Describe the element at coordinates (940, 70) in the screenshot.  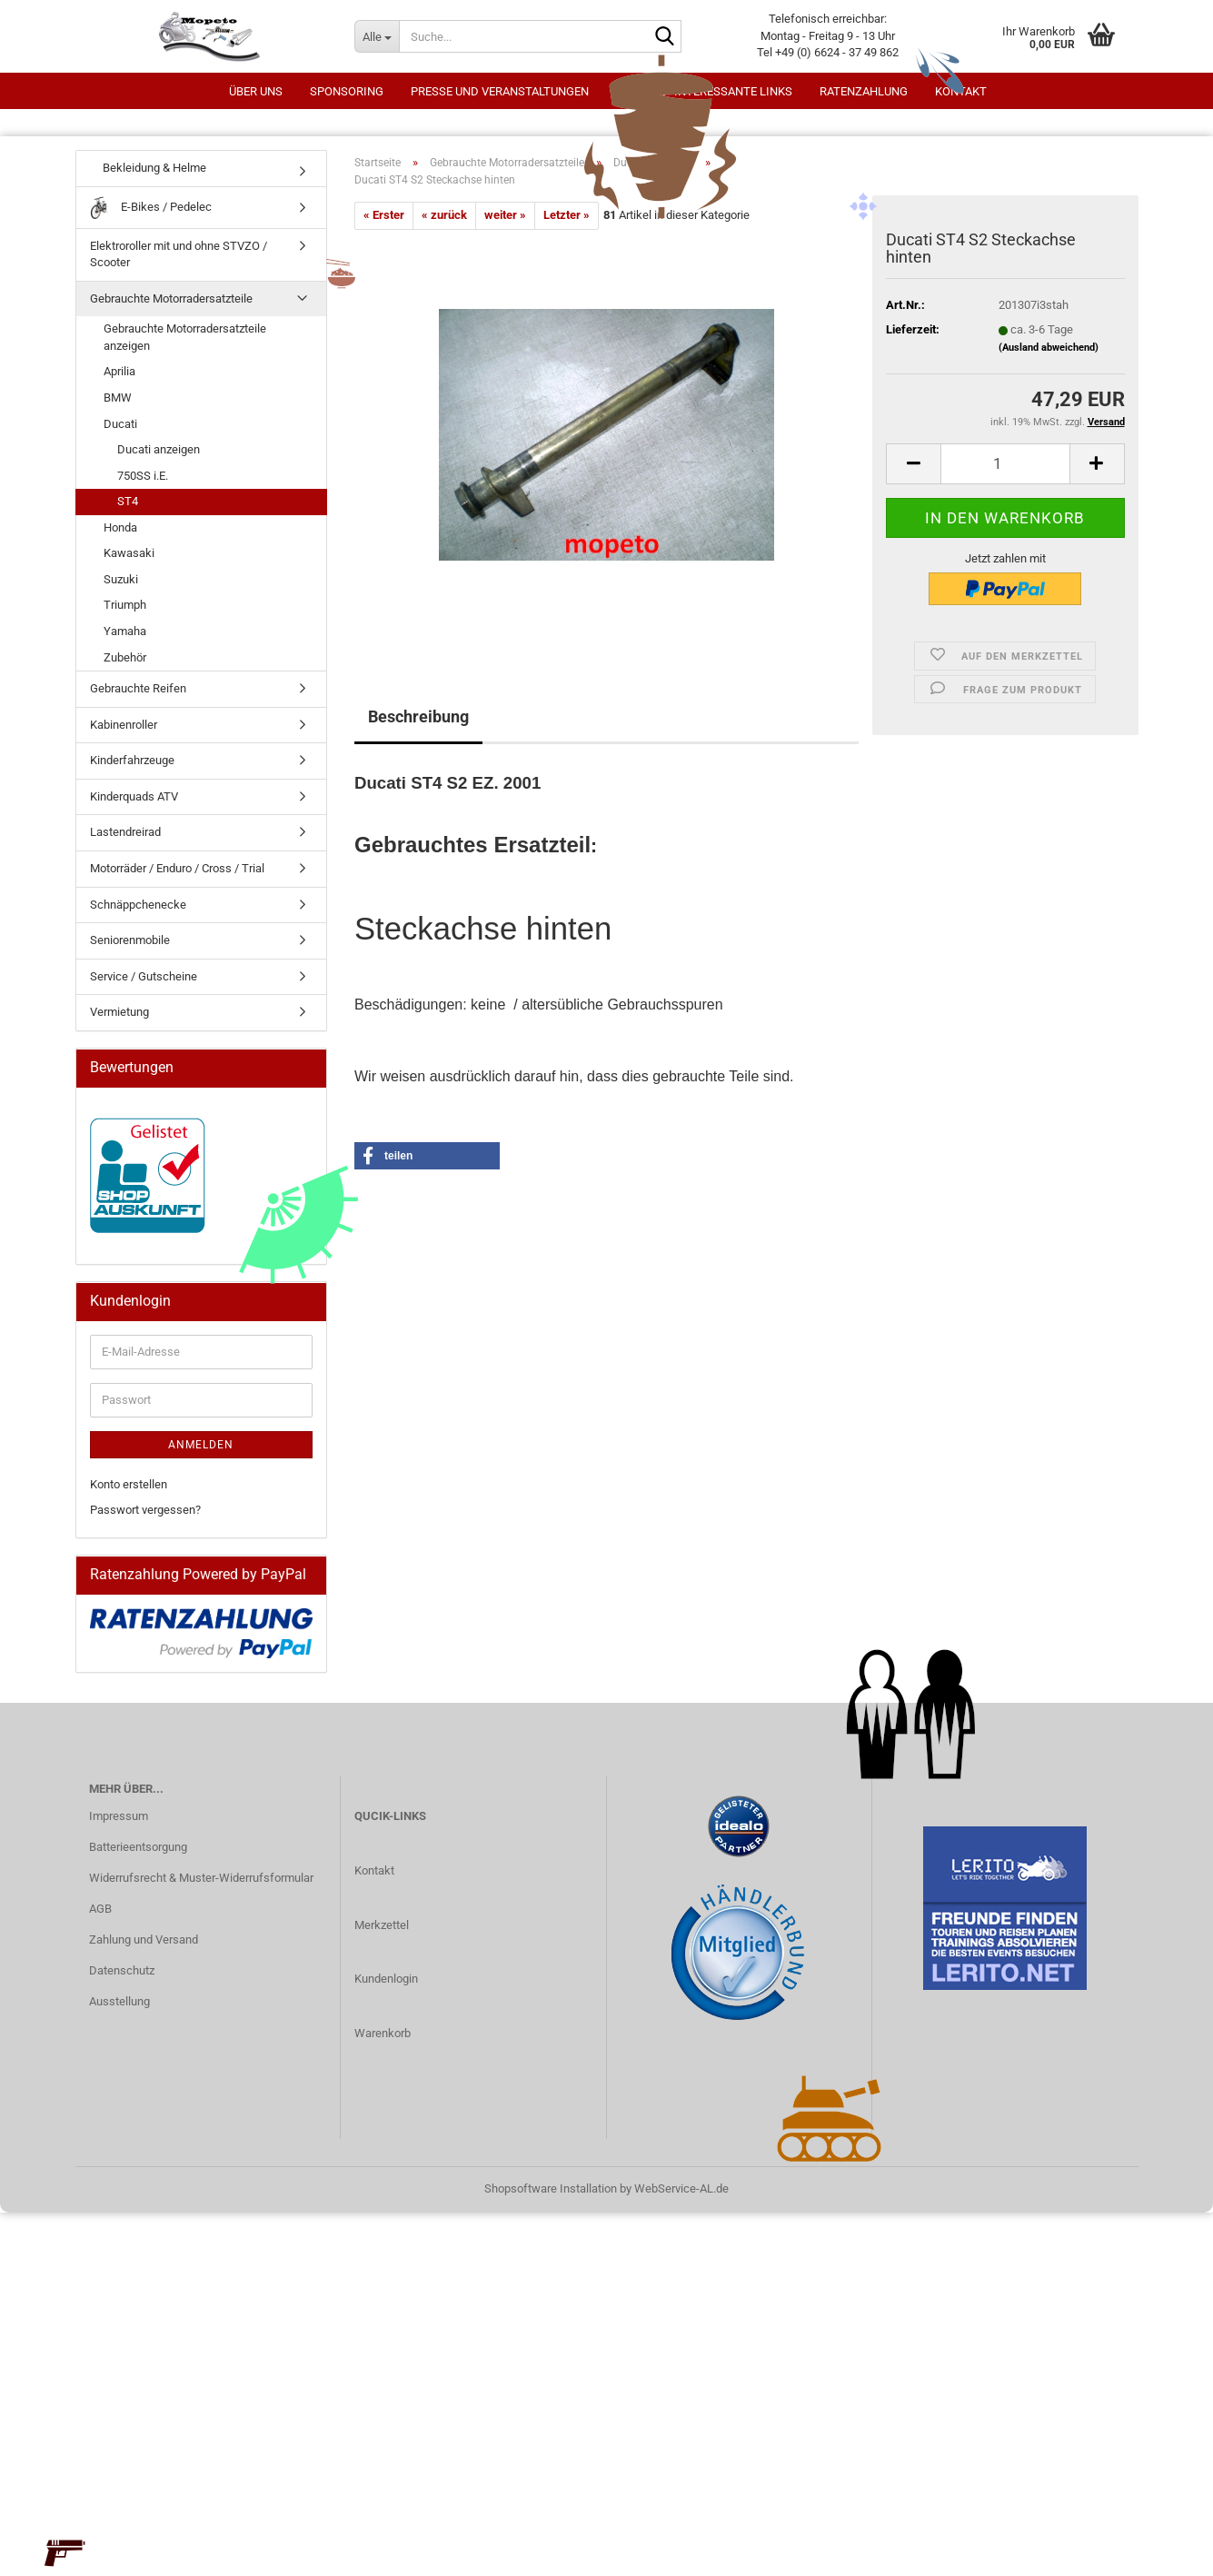
I see `activate quick attack or strike ability` at that location.